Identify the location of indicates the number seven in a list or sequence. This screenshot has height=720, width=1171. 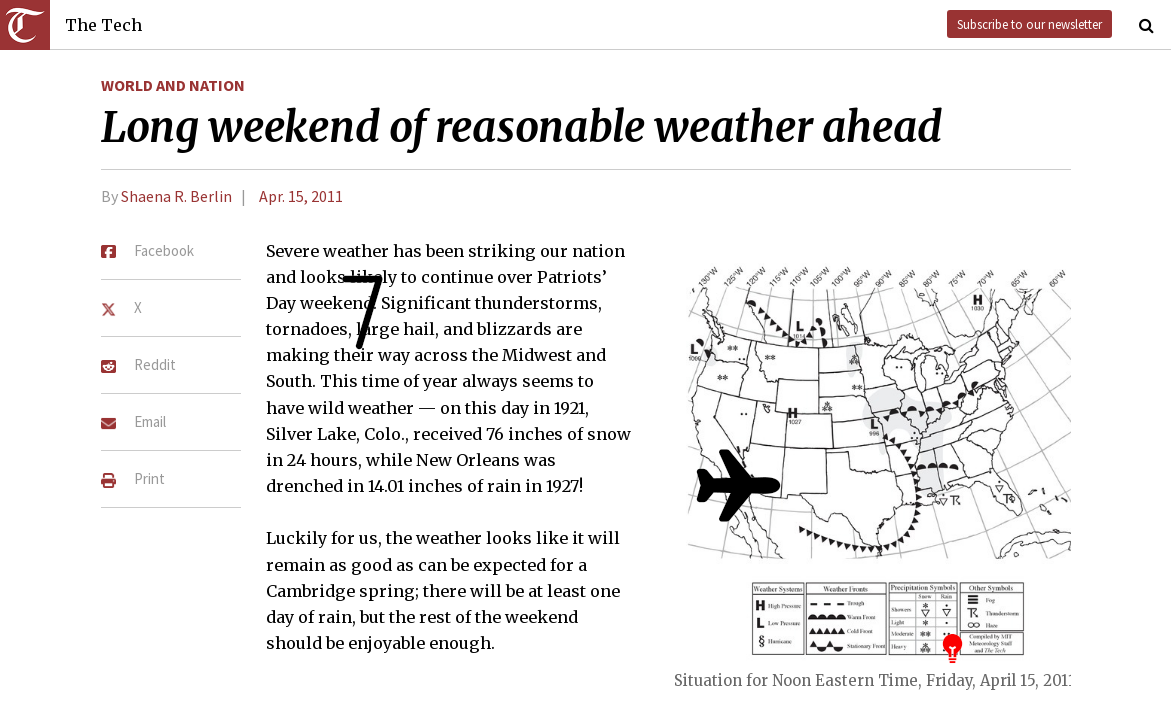
(362, 312).